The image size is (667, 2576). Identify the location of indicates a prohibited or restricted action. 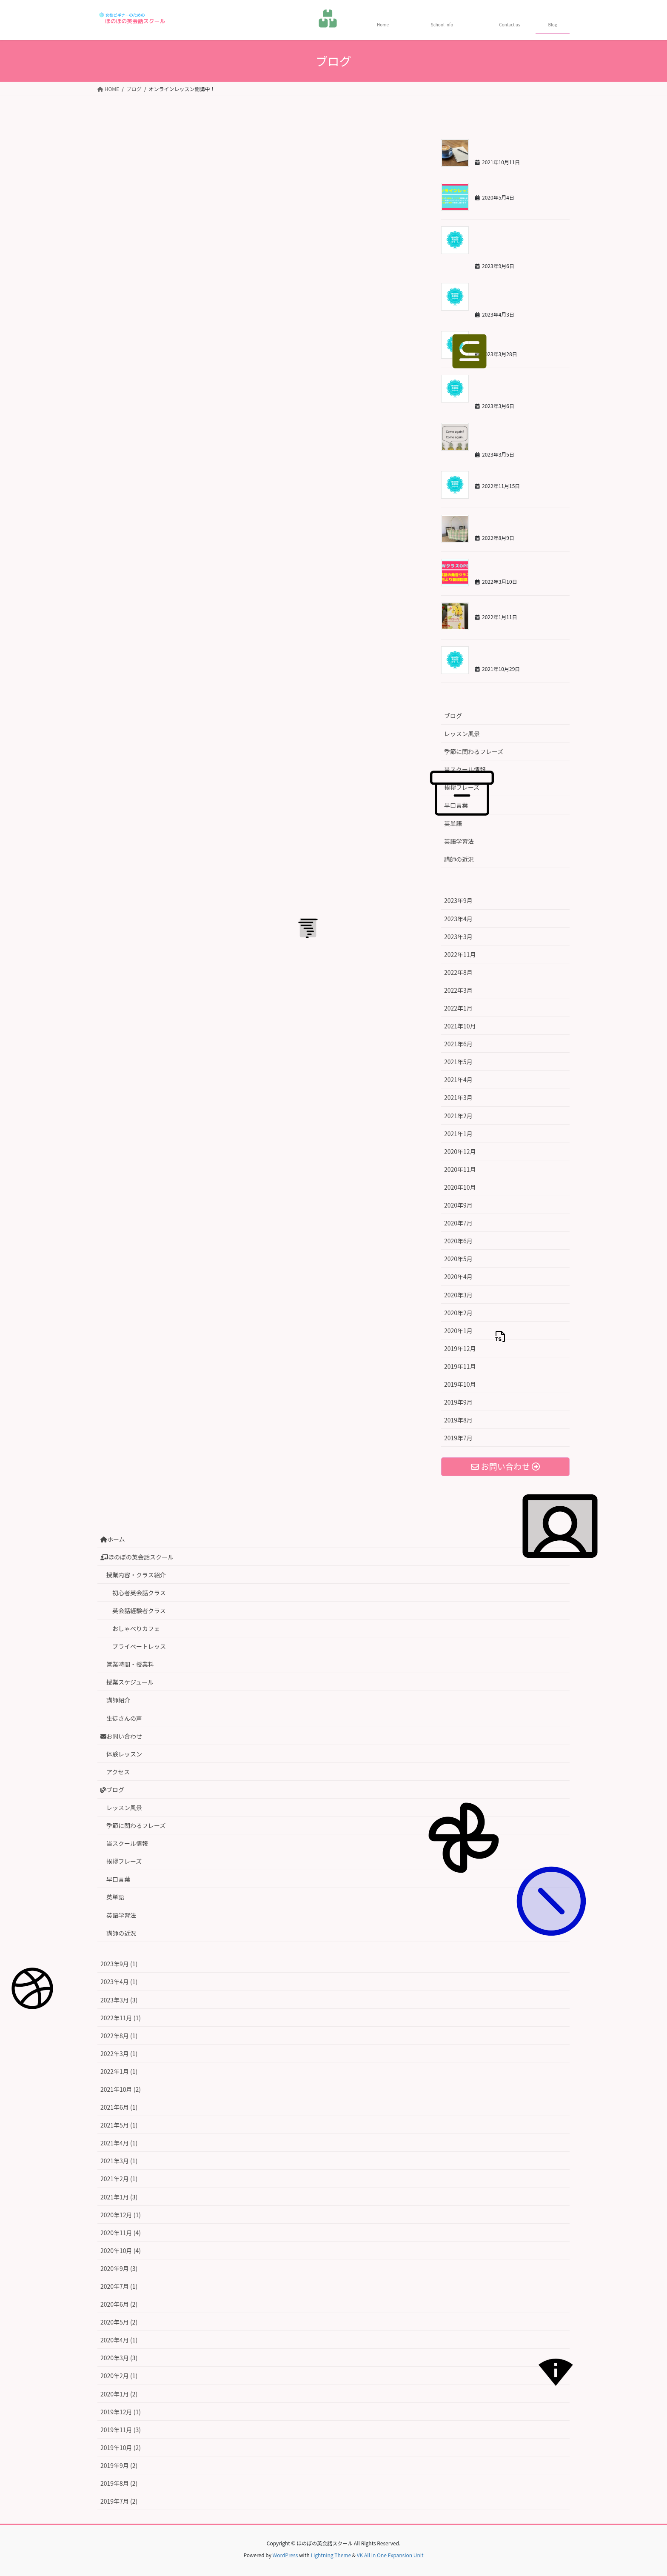
(551, 1901).